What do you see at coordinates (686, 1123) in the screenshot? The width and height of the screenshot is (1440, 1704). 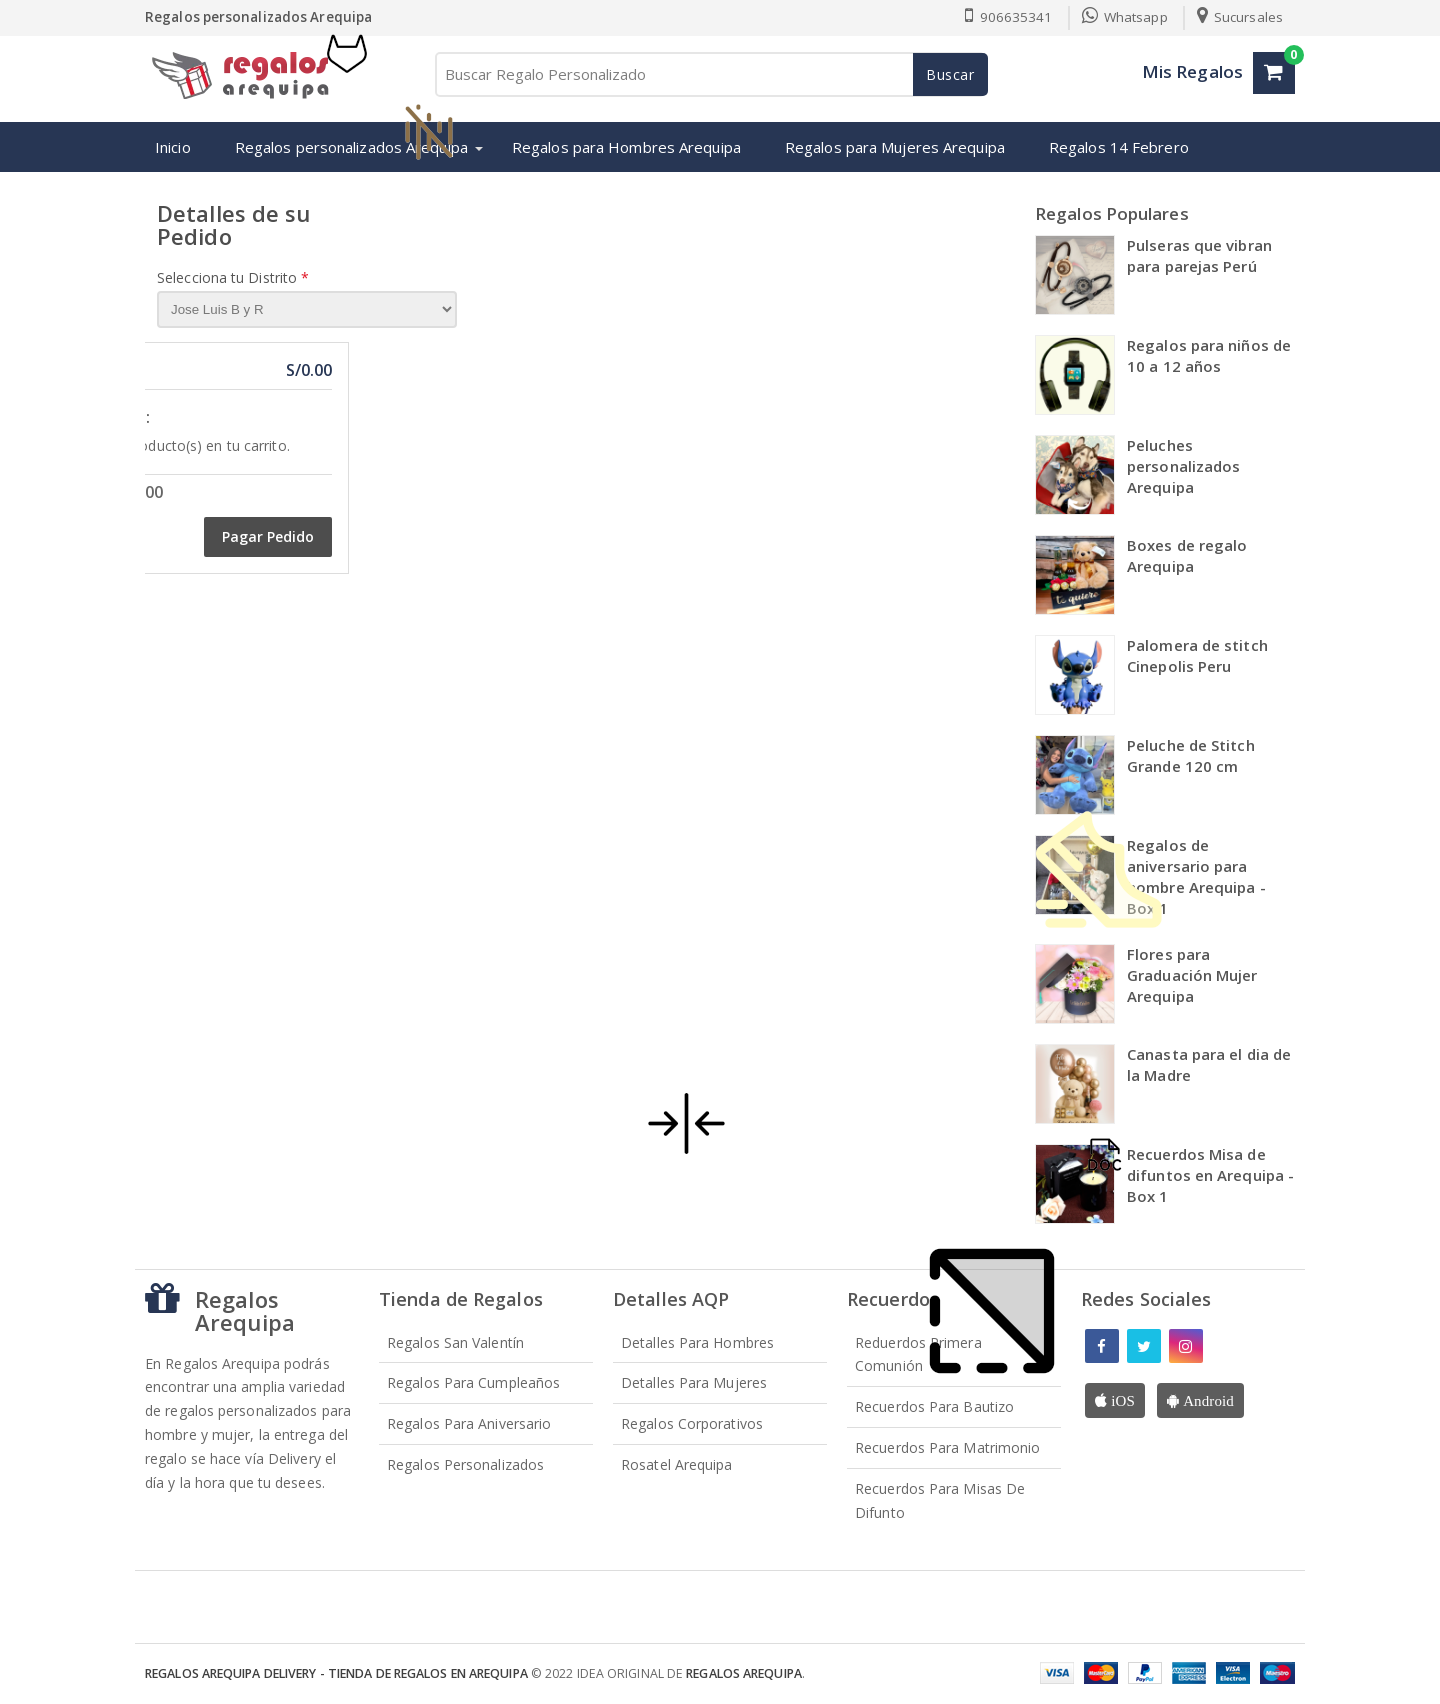 I see `collapse content horizontally` at bounding box center [686, 1123].